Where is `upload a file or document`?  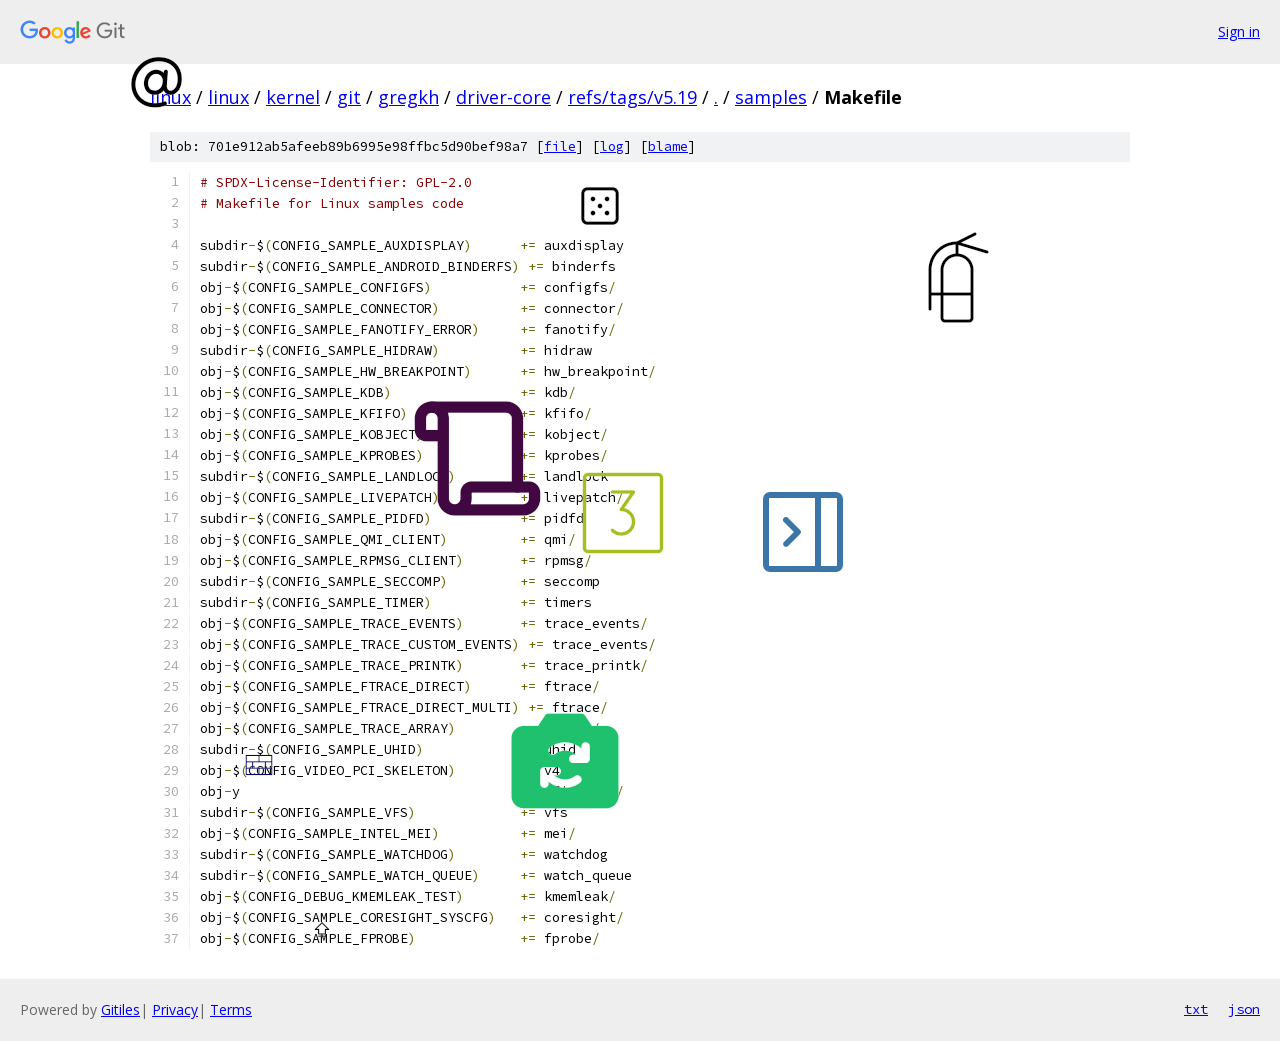
upload a file or document is located at coordinates (322, 930).